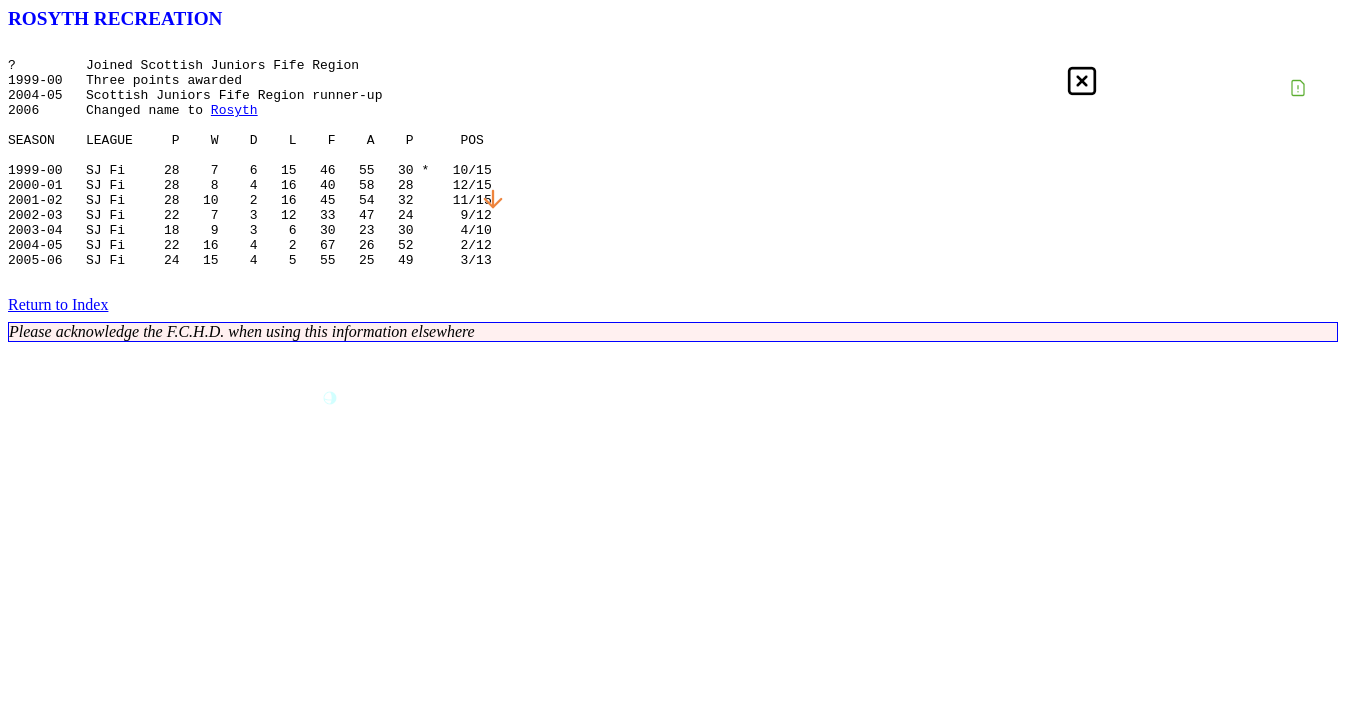 The image size is (1346, 720). Describe the element at coordinates (330, 398) in the screenshot. I see `indicates a 3D or globe-related feature` at that location.